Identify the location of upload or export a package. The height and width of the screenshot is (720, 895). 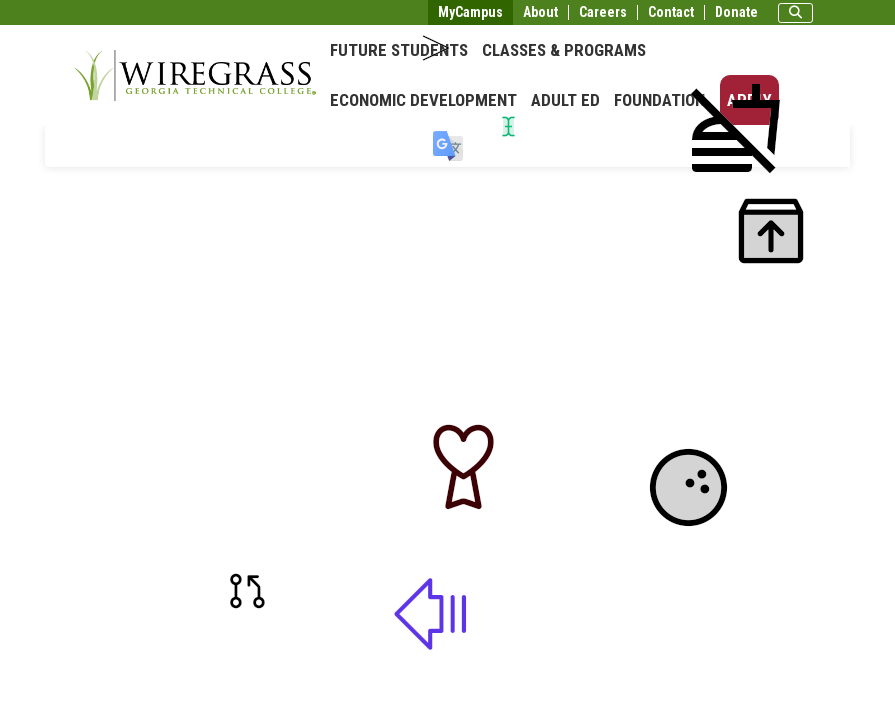
(771, 231).